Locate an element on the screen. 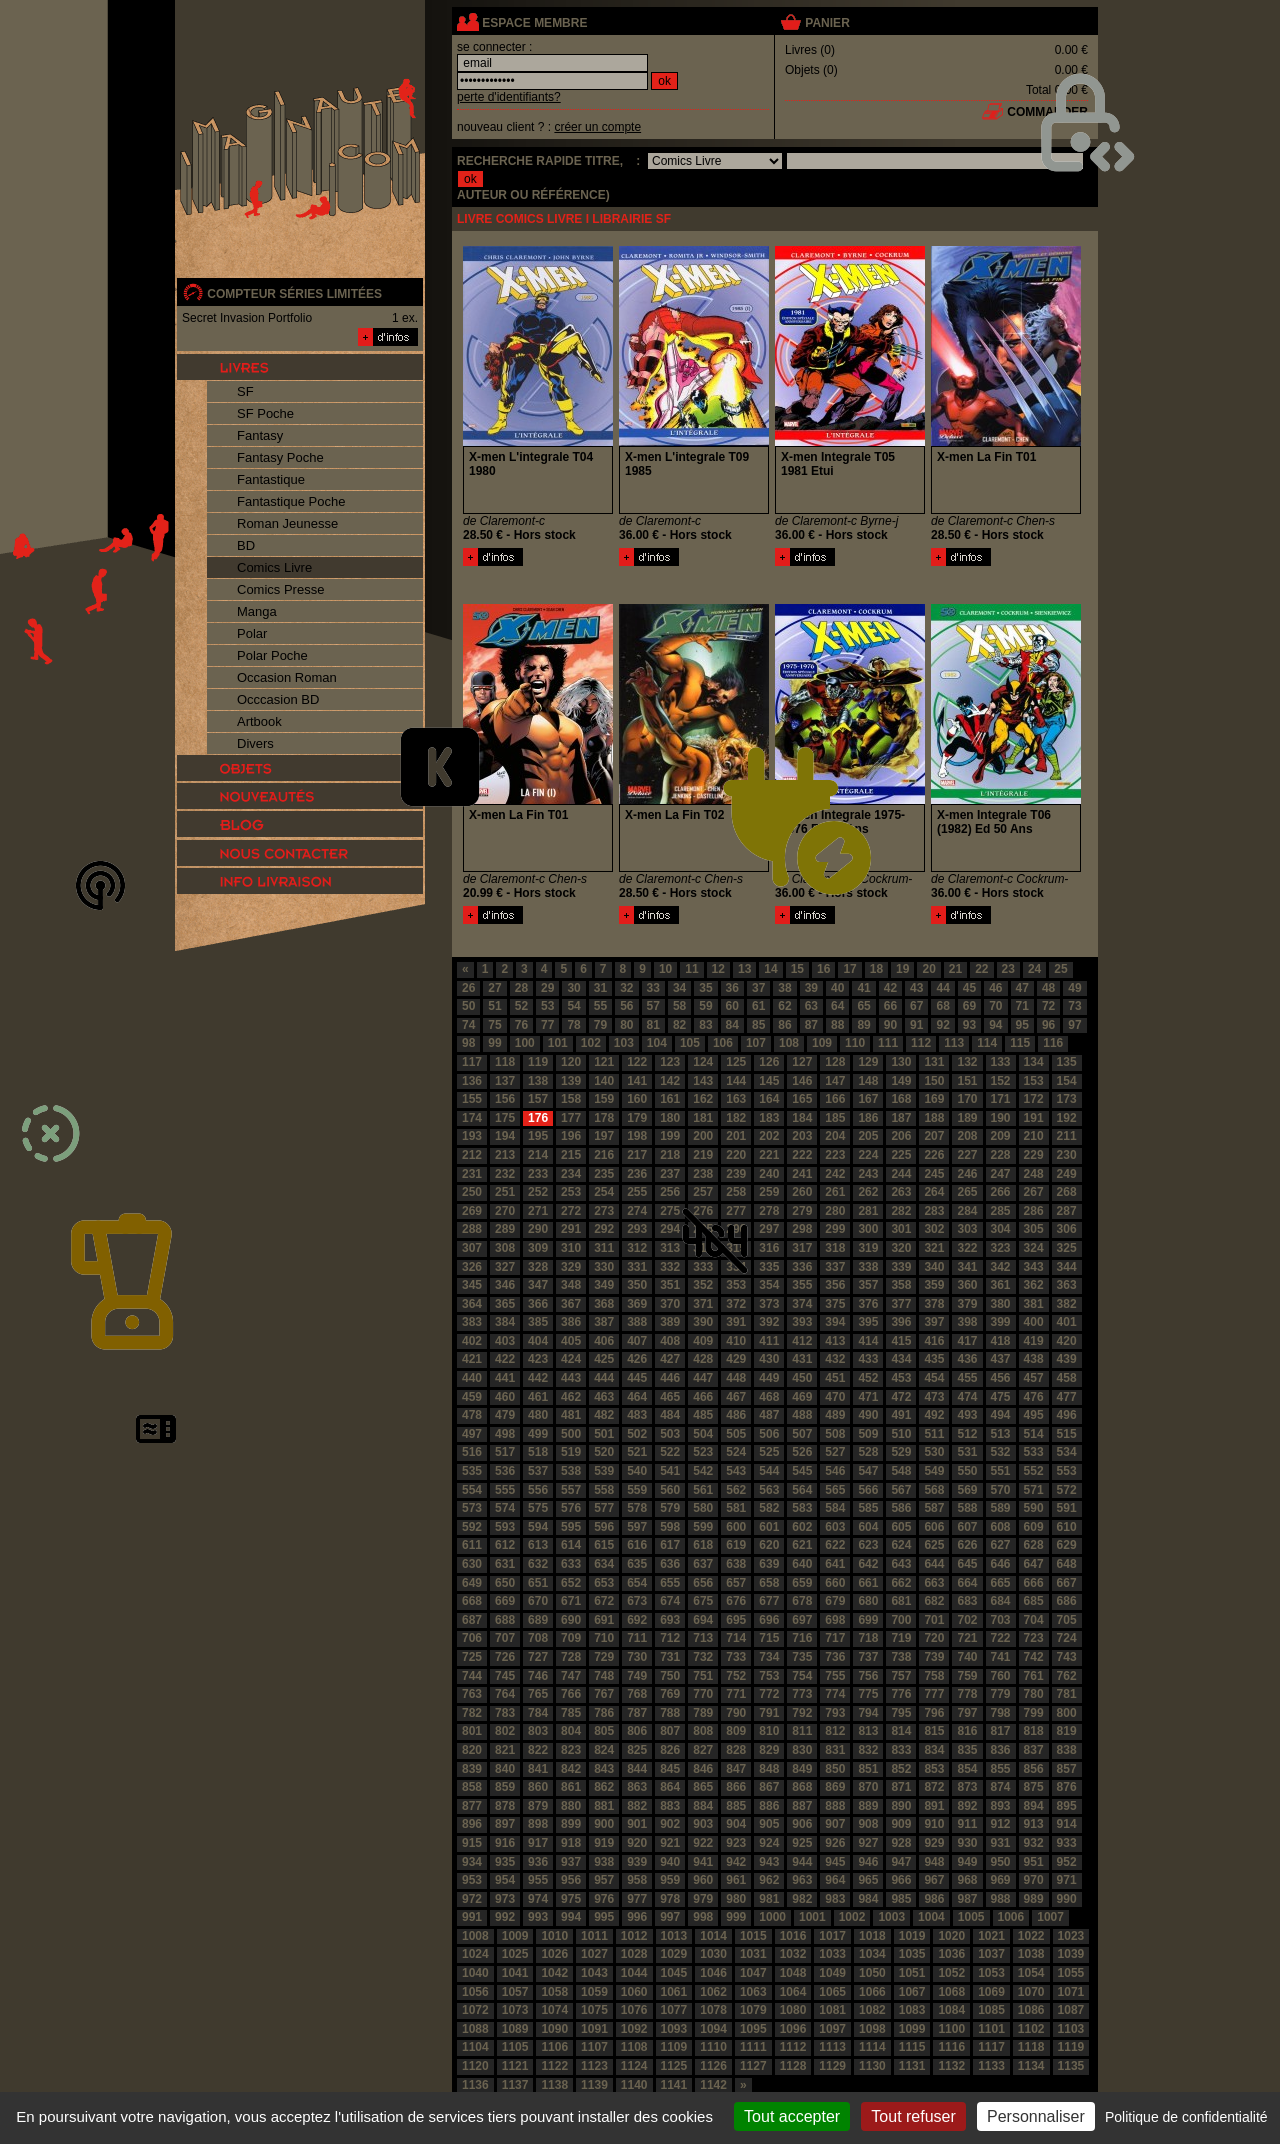 The height and width of the screenshot is (2144, 1280). keyboard shortcut indicator for the letter K is located at coordinates (440, 767).